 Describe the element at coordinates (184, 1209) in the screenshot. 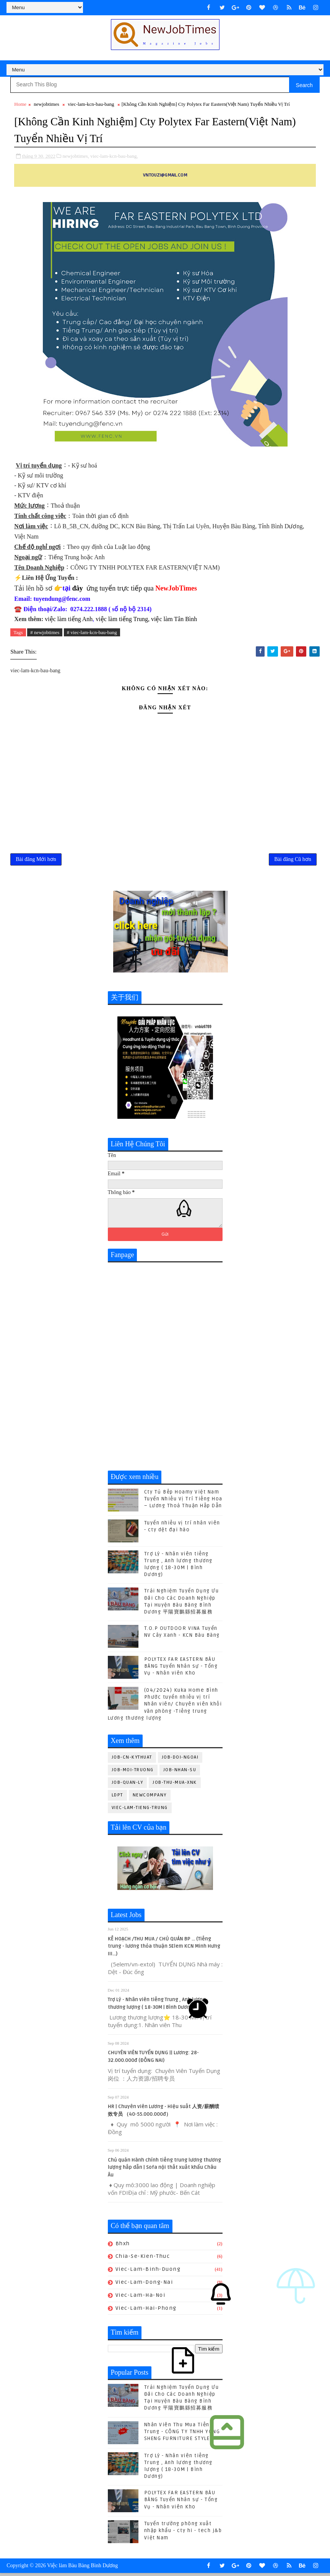

I see `launch or deploy an application` at that location.